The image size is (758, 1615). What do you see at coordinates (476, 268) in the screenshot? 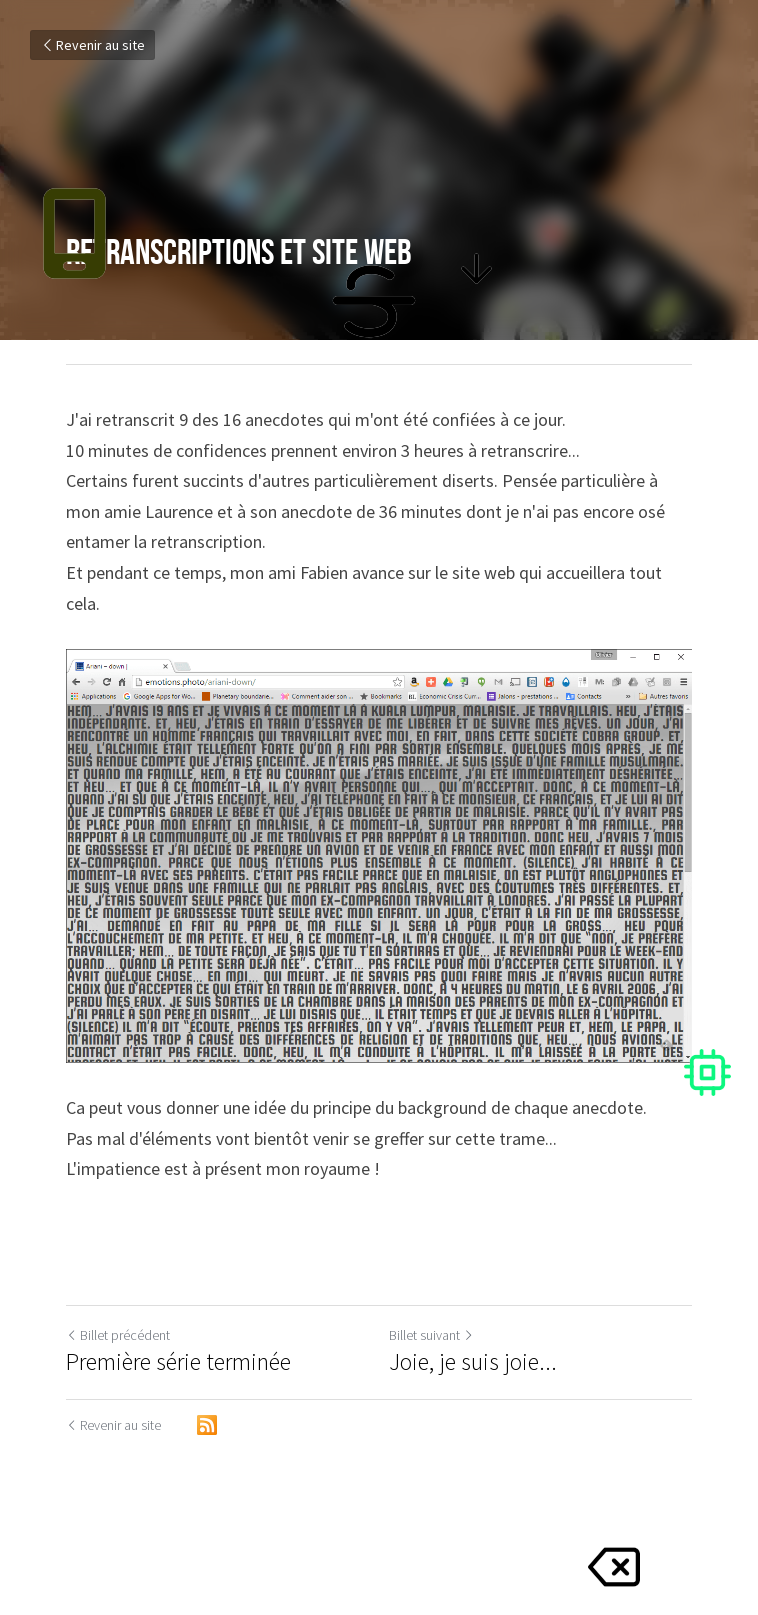
I see `download a file or content` at bounding box center [476, 268].